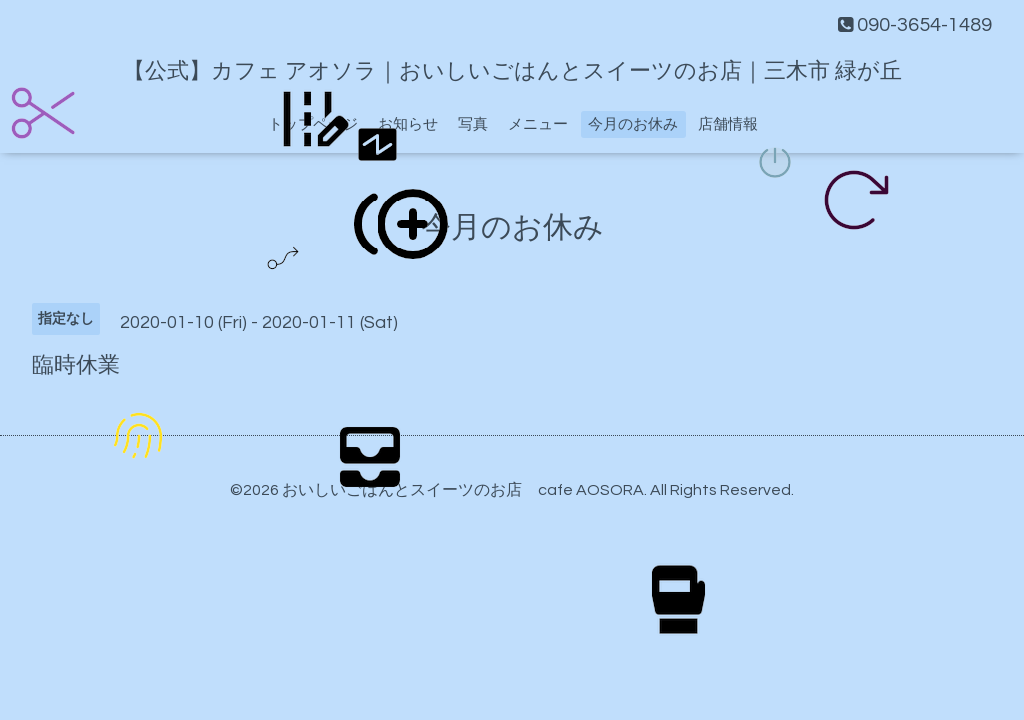 The height and width of the screenshot is (720, 1024). I want to click on indicates a workflow or process flow direction, so click(283, 258).